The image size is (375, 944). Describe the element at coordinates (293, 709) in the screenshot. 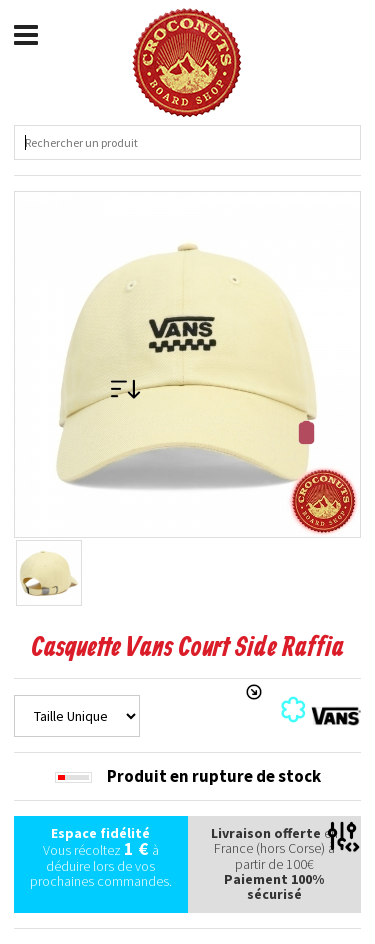

I see `indicates a michelin star rating or award` at that location.